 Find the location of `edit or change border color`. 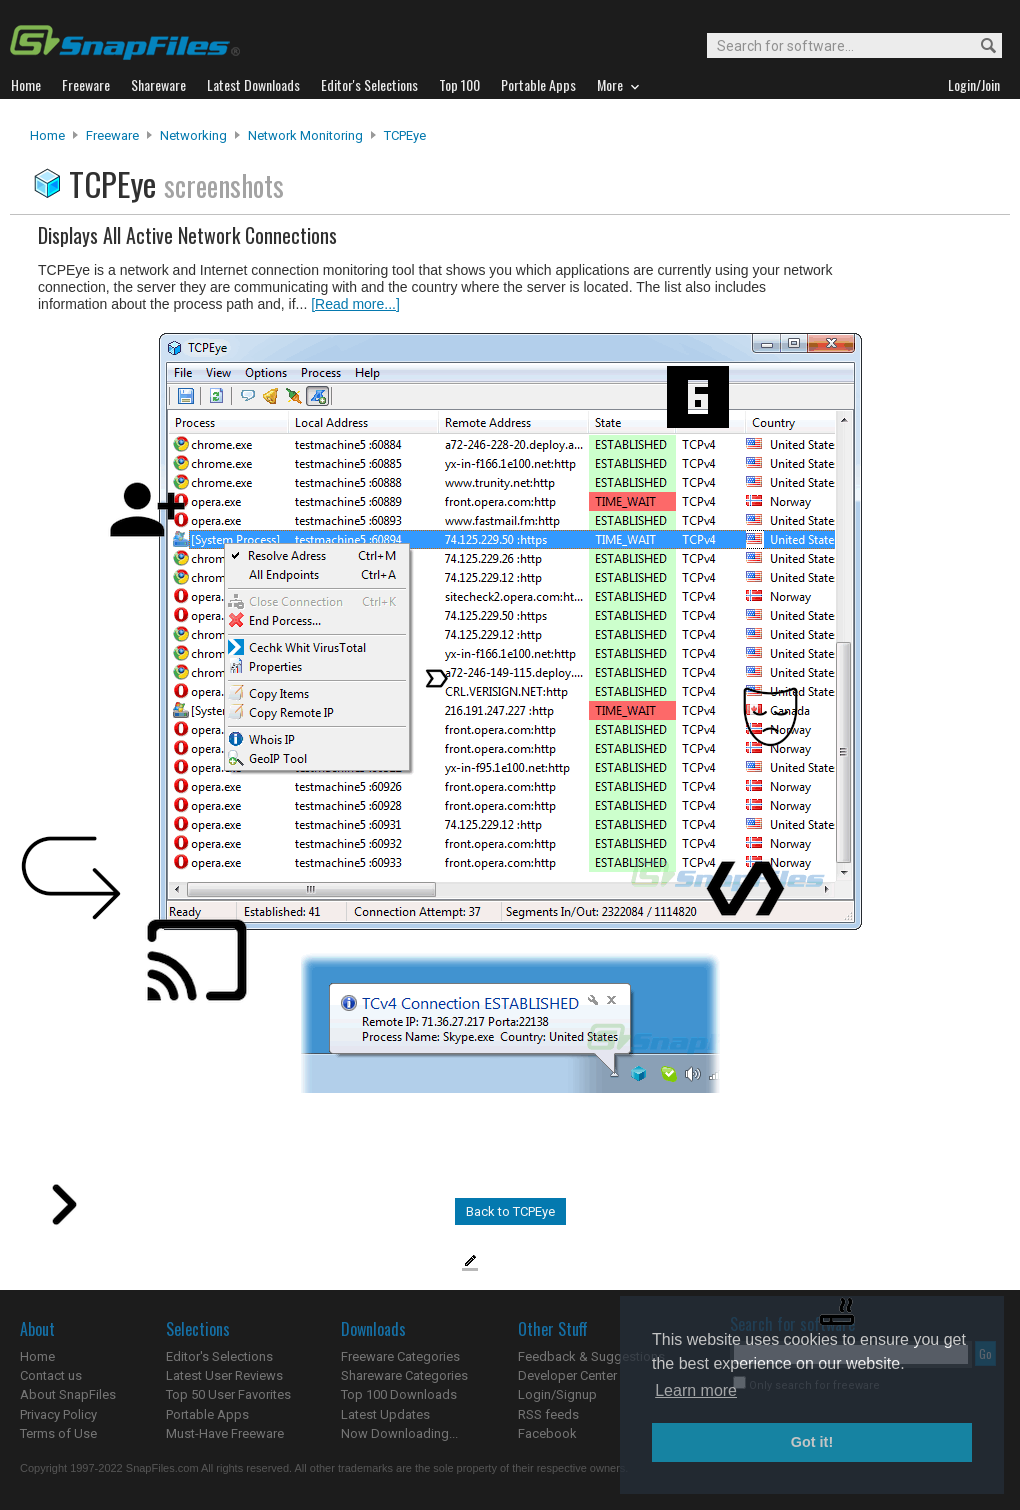

edit or change border color is located at coordinates (470, 1263).